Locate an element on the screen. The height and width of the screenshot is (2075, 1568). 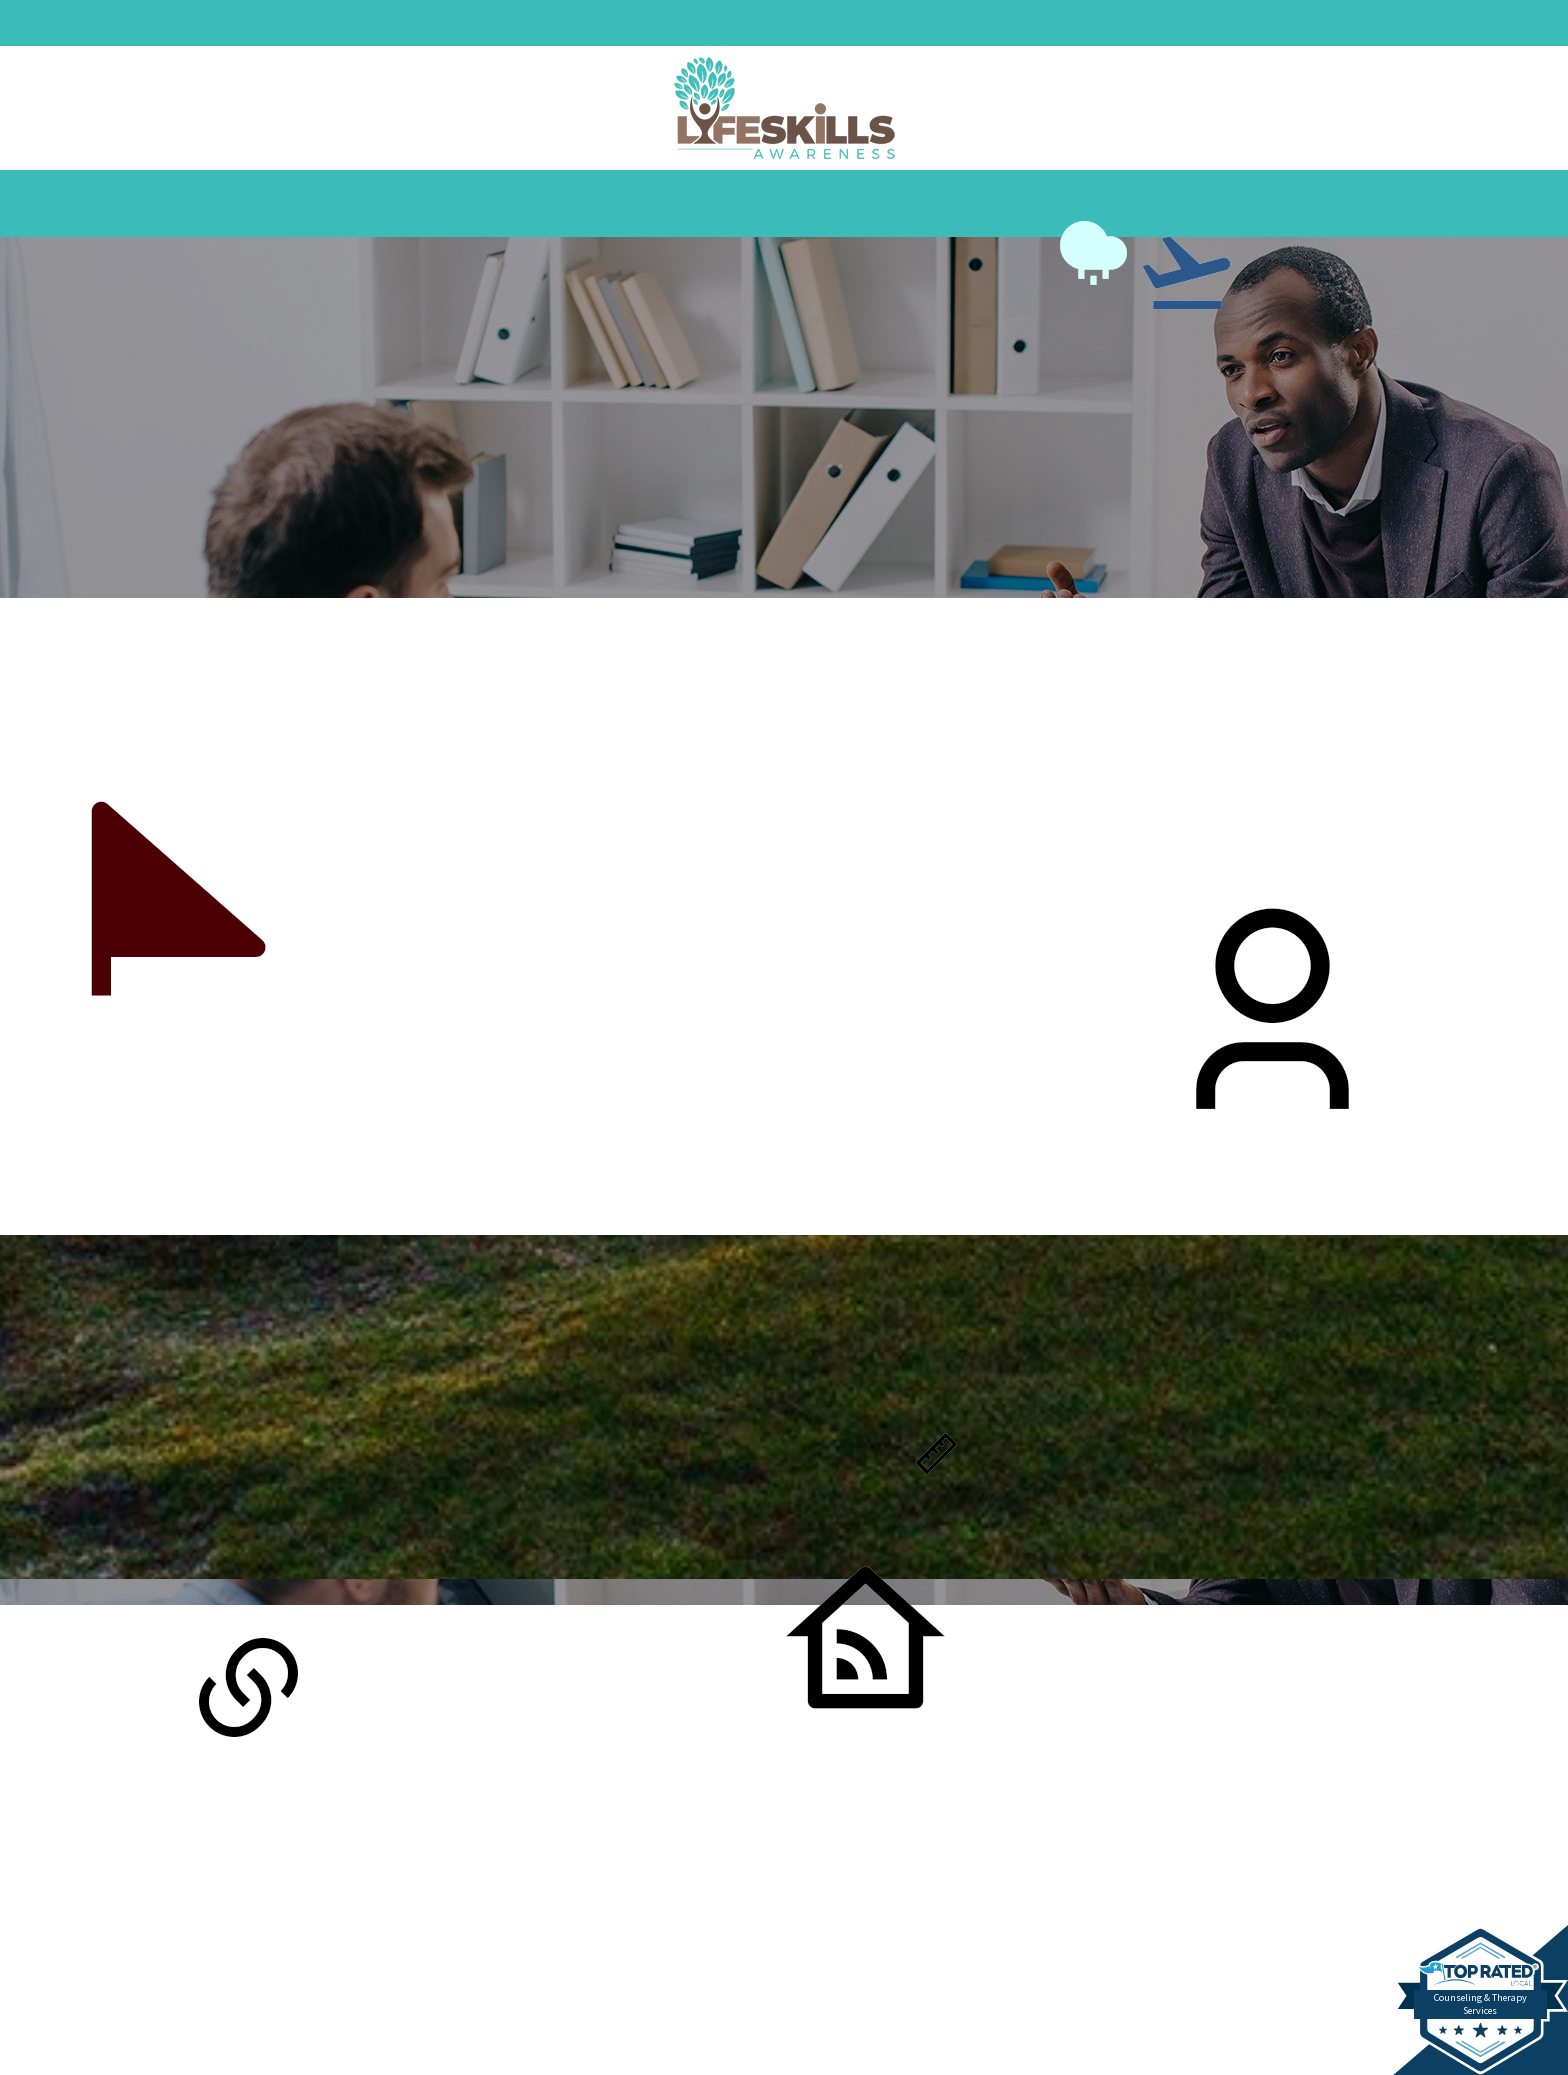
access home network settings is located at coordinates (865, 1643).